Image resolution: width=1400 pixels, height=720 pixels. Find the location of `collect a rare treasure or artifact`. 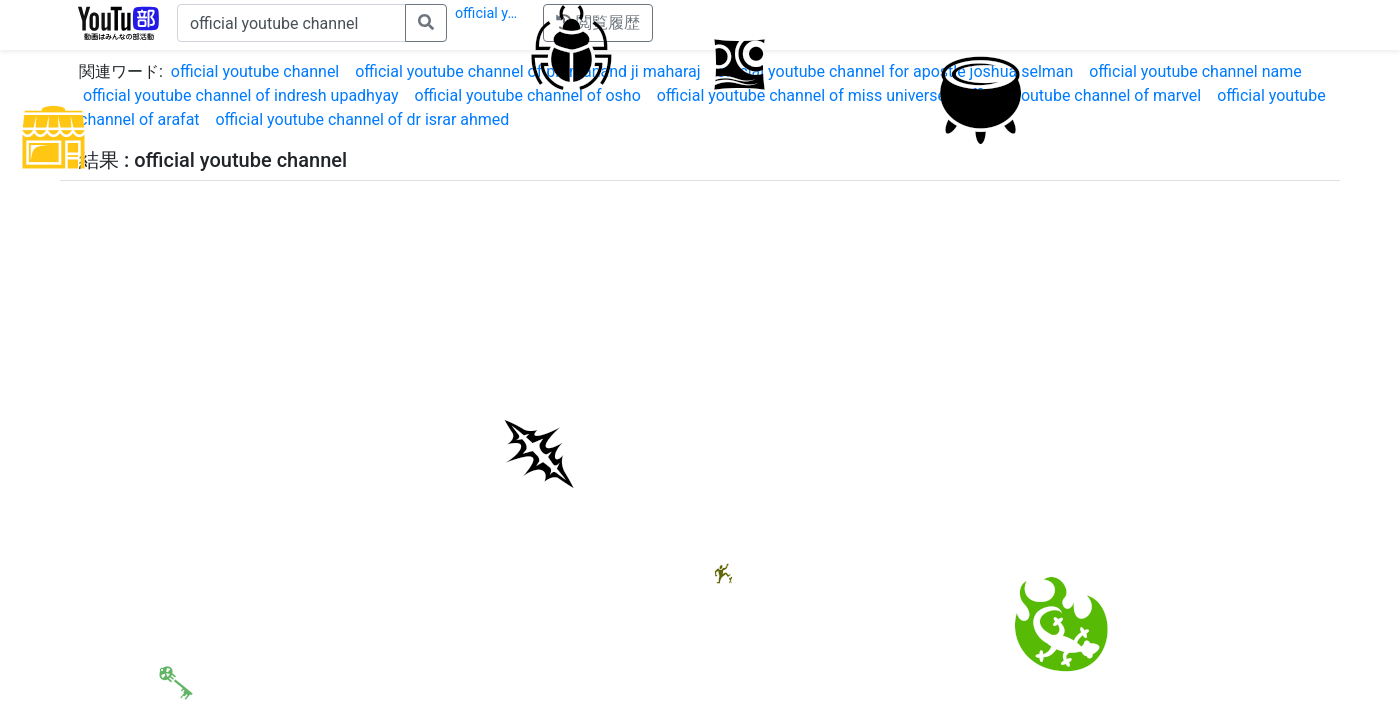

collect a rare treasure or artifact is located at coordinates (571, 48).